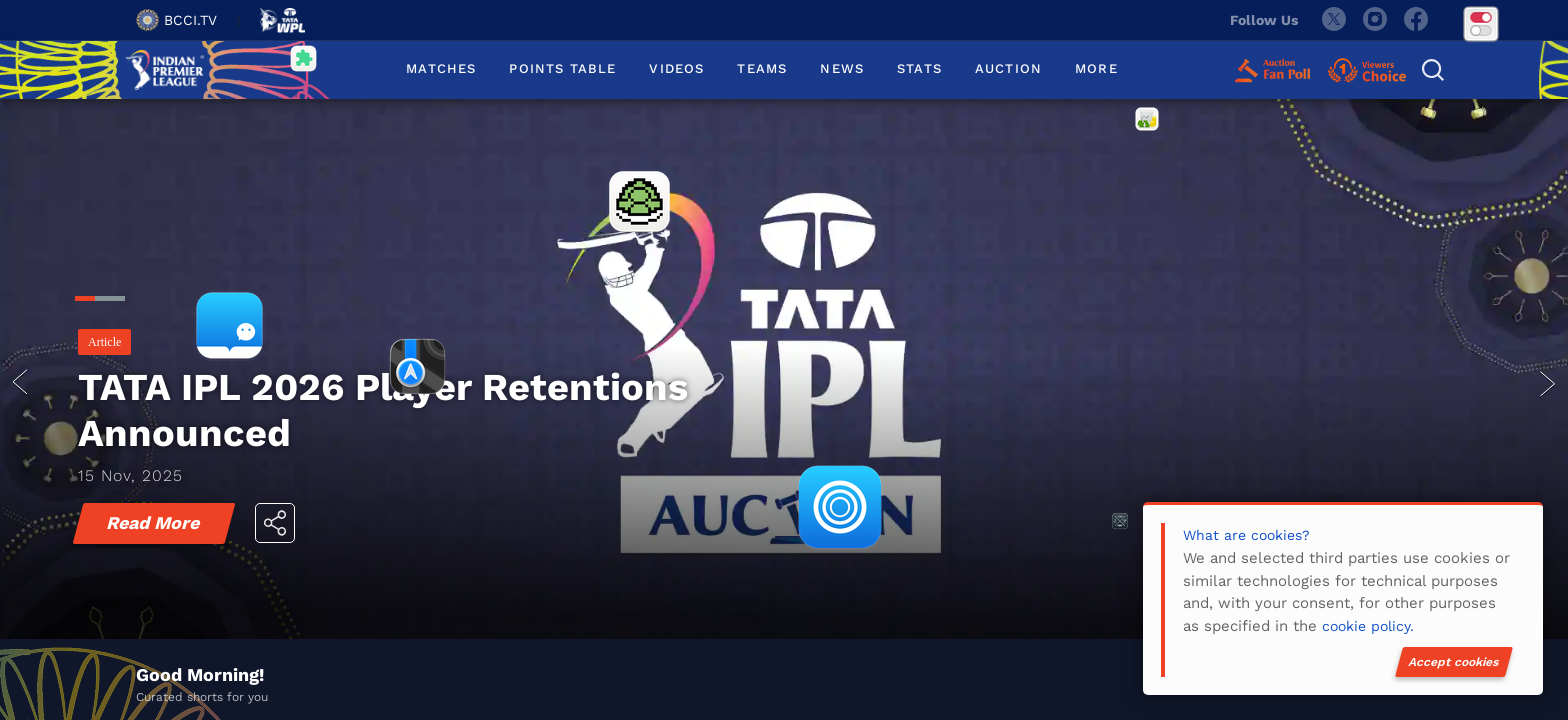 The height and width of the screenshot is (720, 1568). What do you see at coordinates (1147, 119) in the screenshot?
I see `open gnucash personal finance application` at bounding box center [1147, 119].